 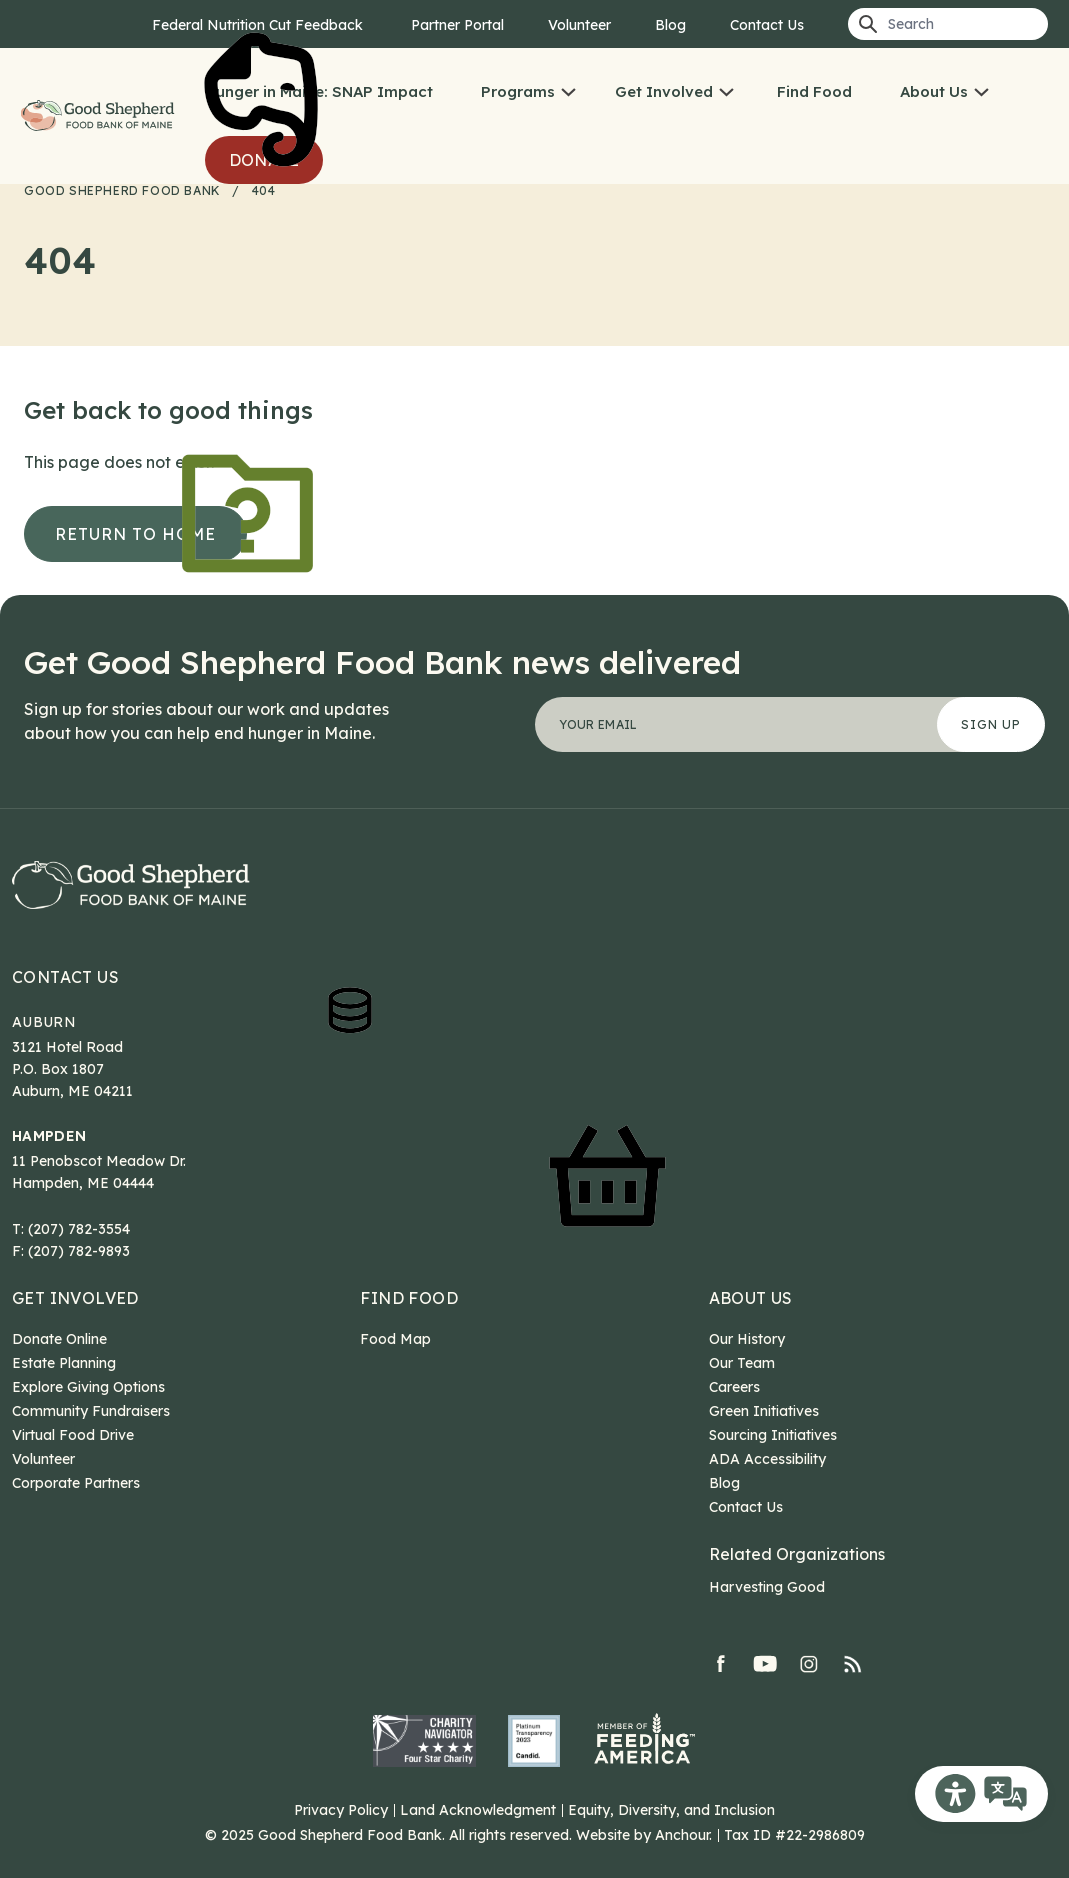 What do you see at coordinates (247, 513) in the screenshot?
I see `folder with unknown or unrecognized contents` at bounding box center [247, 513].